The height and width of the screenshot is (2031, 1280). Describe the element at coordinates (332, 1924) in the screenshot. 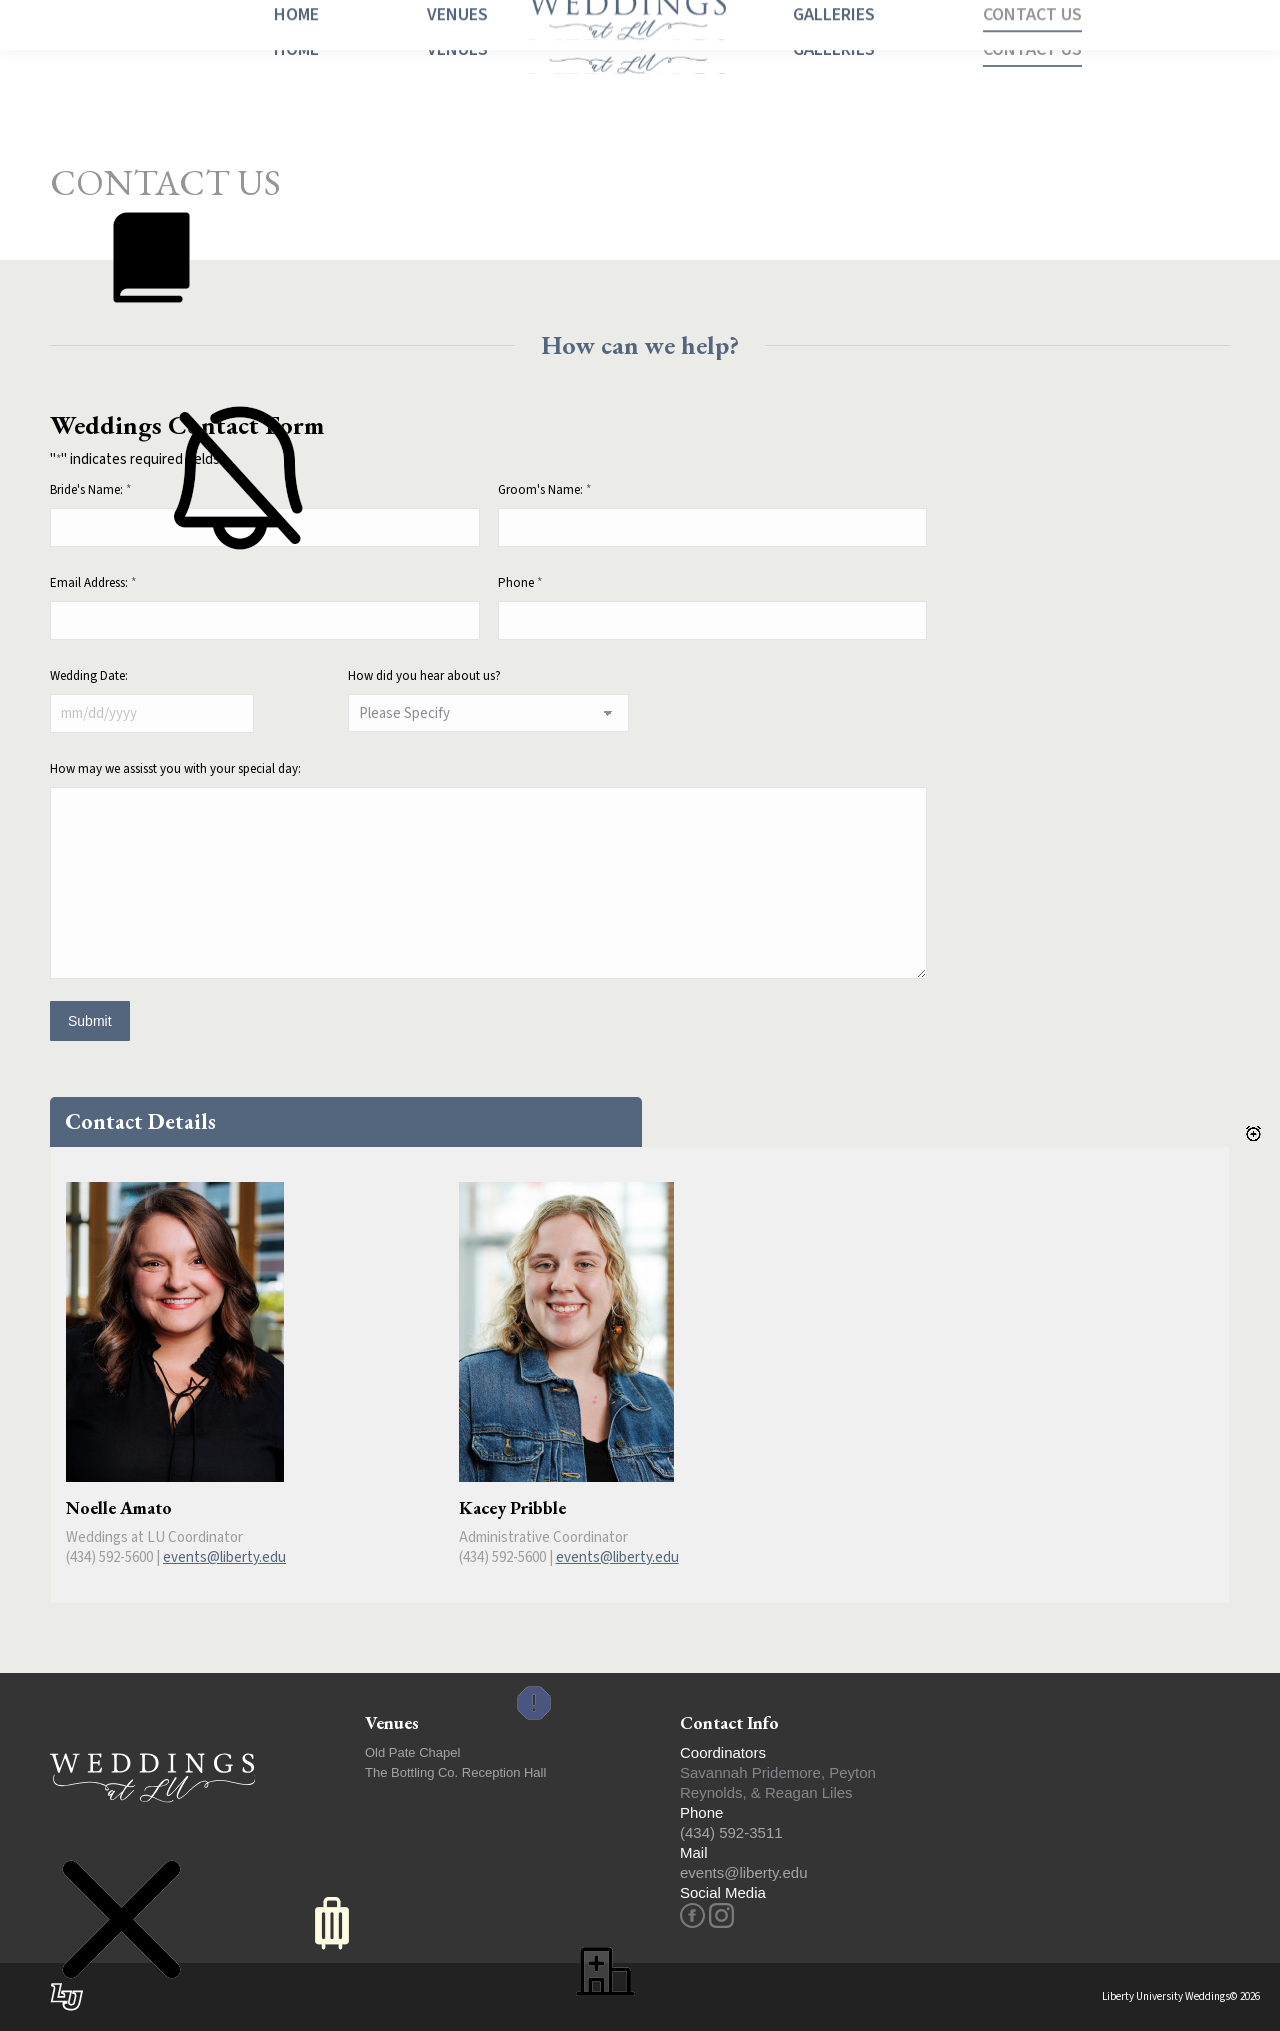

I see `access travel or trip planning features` at that location.